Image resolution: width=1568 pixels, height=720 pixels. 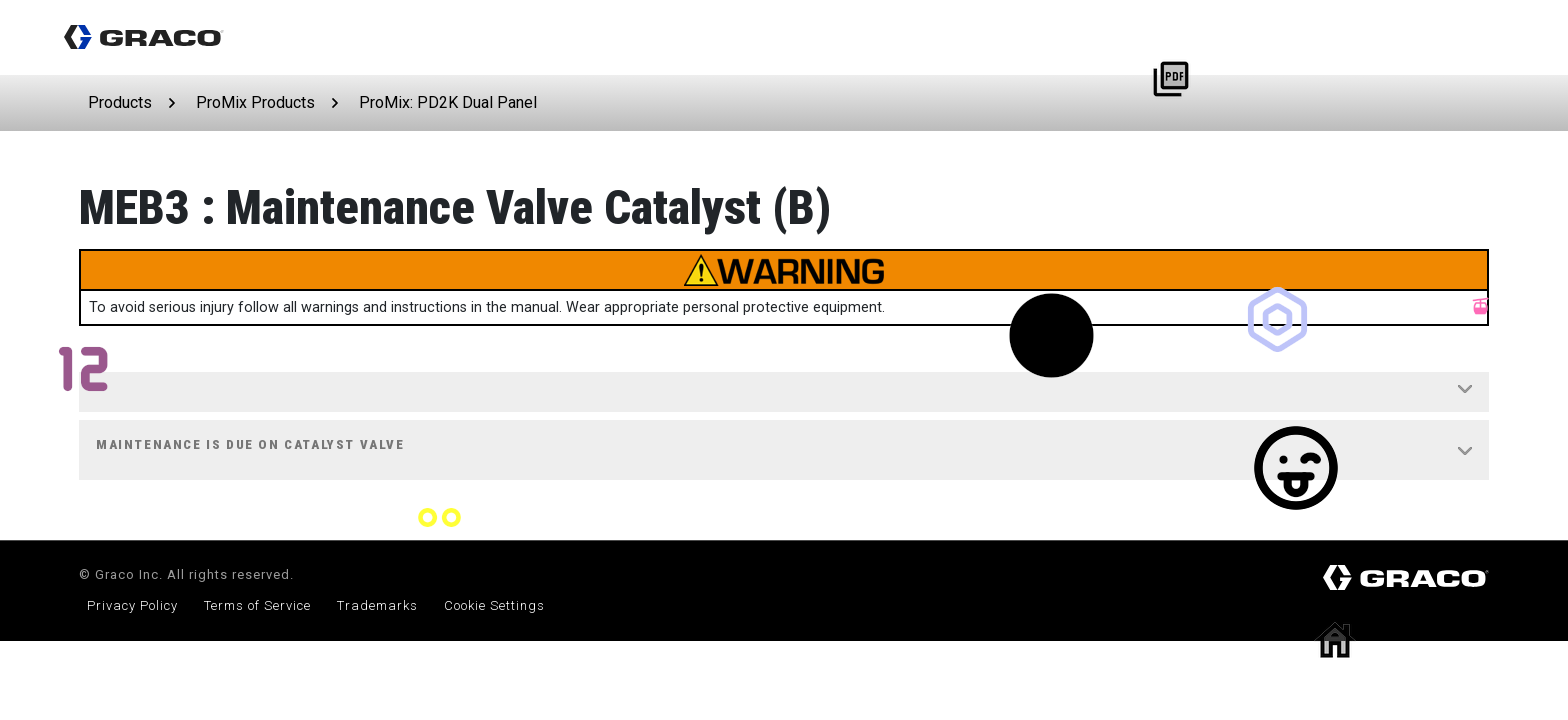 What do you see at coordinates (1171, 79) in the screenshot?
I see `save or export as PDF` at bounding box center [1171, 79].